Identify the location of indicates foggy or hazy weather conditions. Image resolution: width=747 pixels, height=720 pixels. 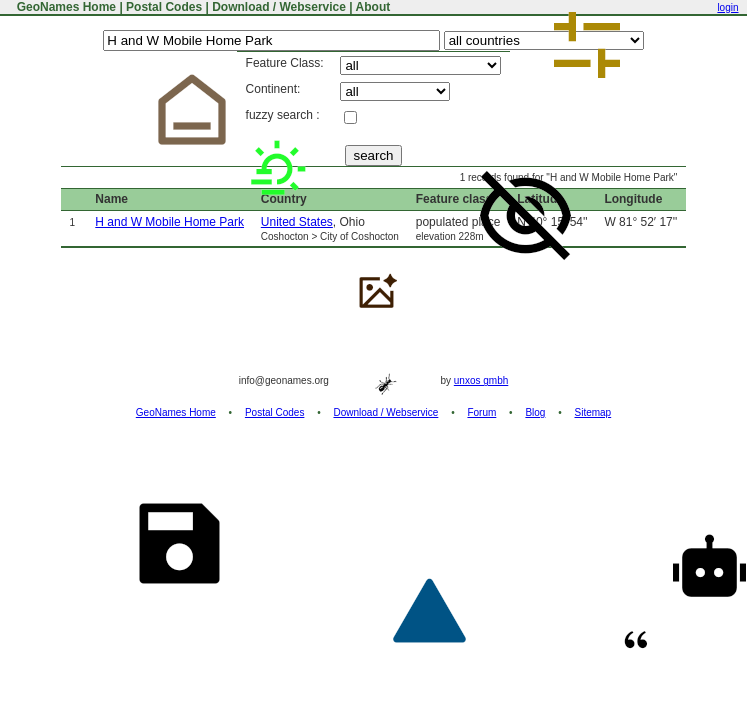
(277, 169).